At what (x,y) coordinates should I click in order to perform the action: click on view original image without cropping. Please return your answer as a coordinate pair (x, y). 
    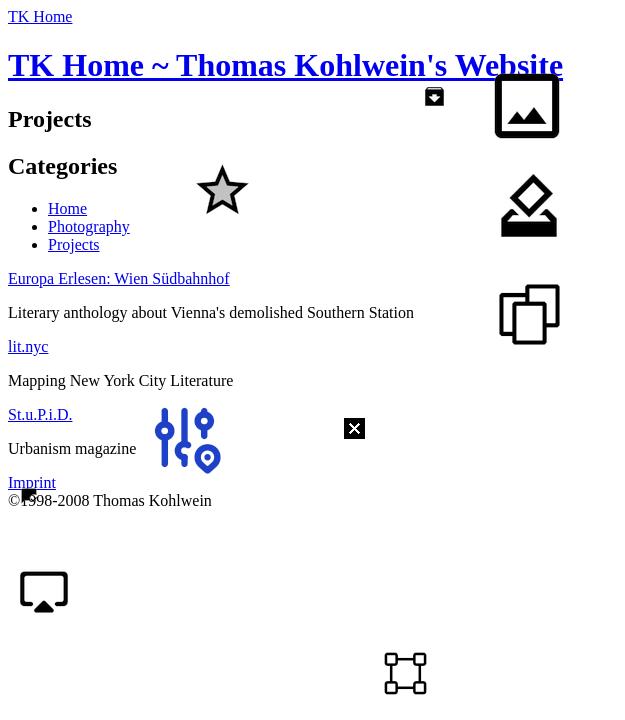
    Looking at the image, I should click on (527, 106).